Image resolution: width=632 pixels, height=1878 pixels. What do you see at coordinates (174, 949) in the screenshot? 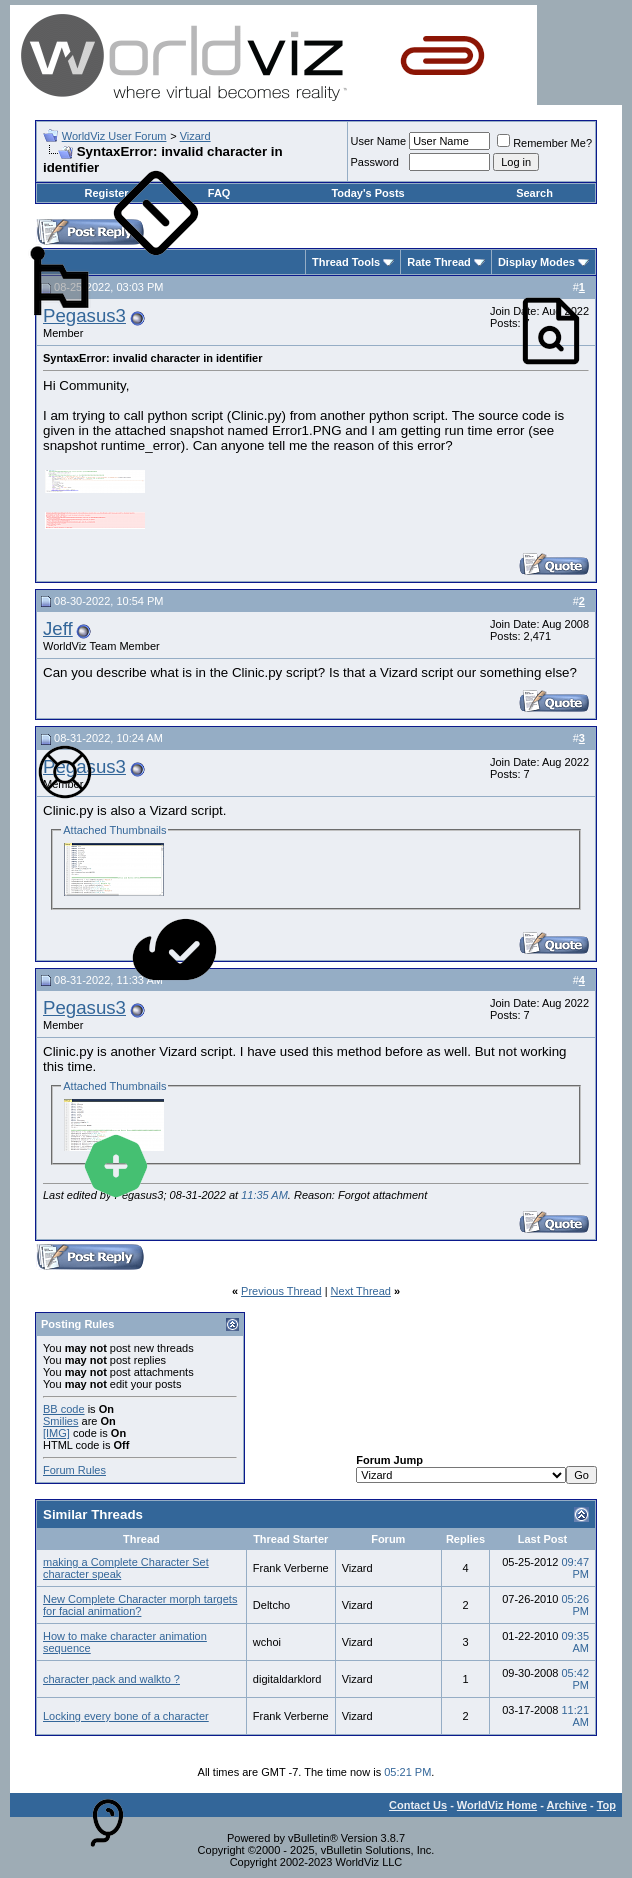
I see `file successfully uploaded to cloud storage` at bounding box center [174, 949].